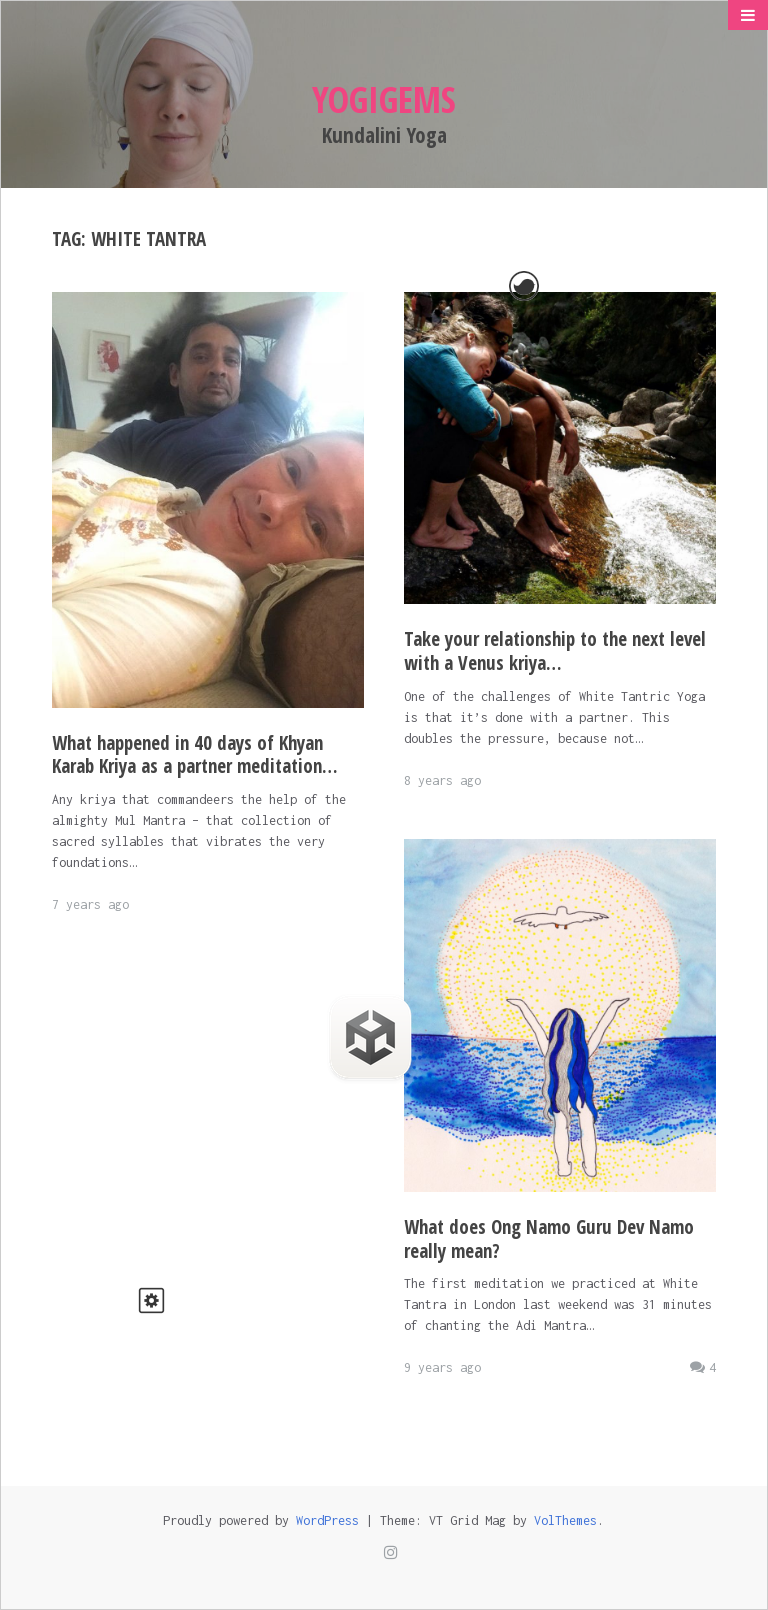 The width and height of the screenshot is (768, 1610). Describe the element at coordinates (370, 1037) in the screenshot. I see `open unity hub application` at that location.